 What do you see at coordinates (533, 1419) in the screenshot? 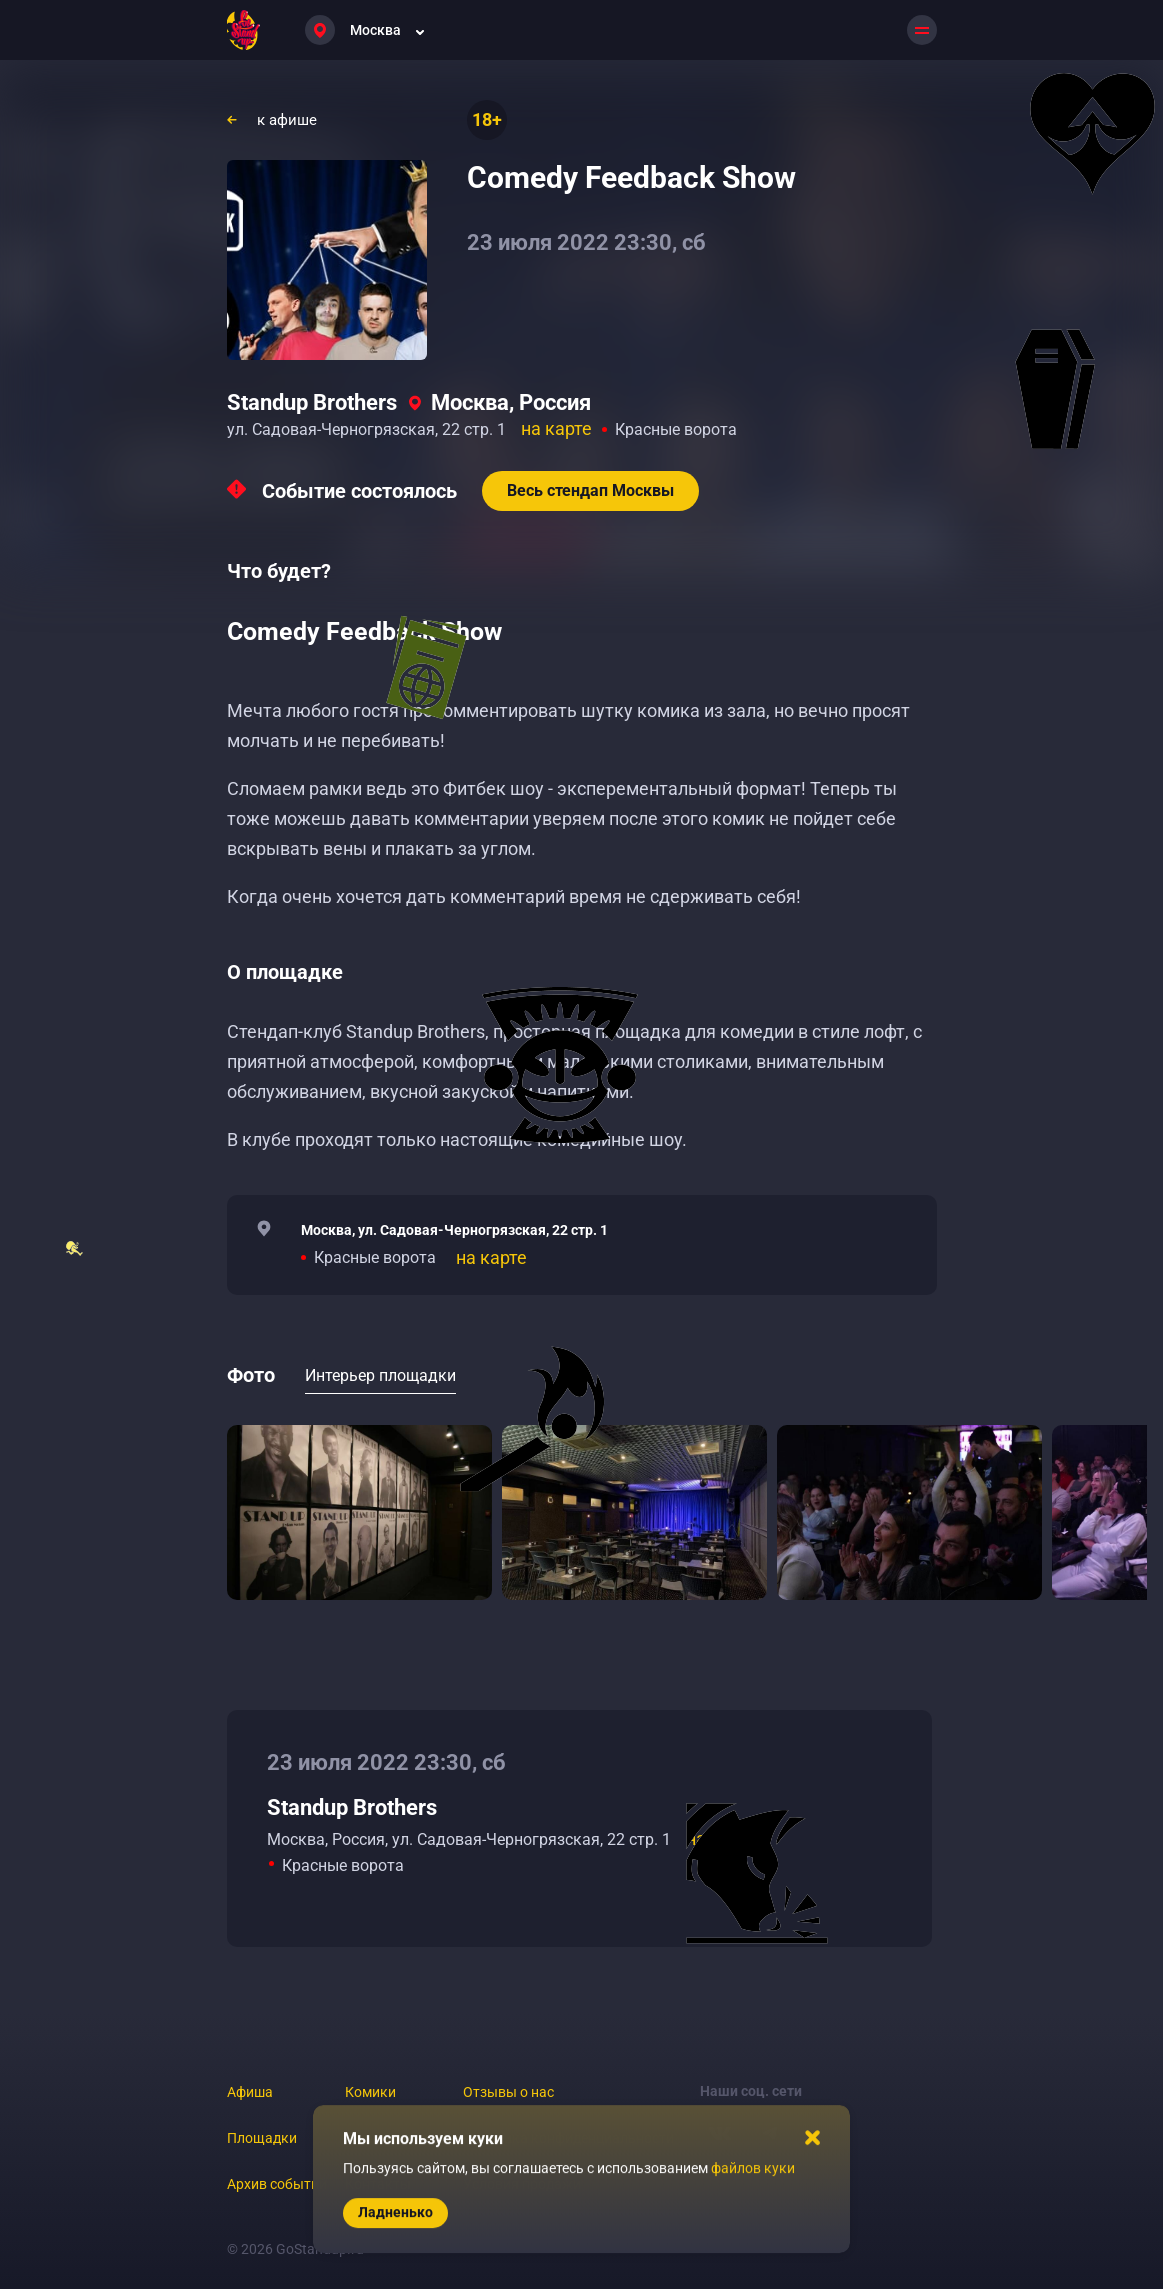
I see `ignite or start a fire feature` at bounding box center [533, 1419].